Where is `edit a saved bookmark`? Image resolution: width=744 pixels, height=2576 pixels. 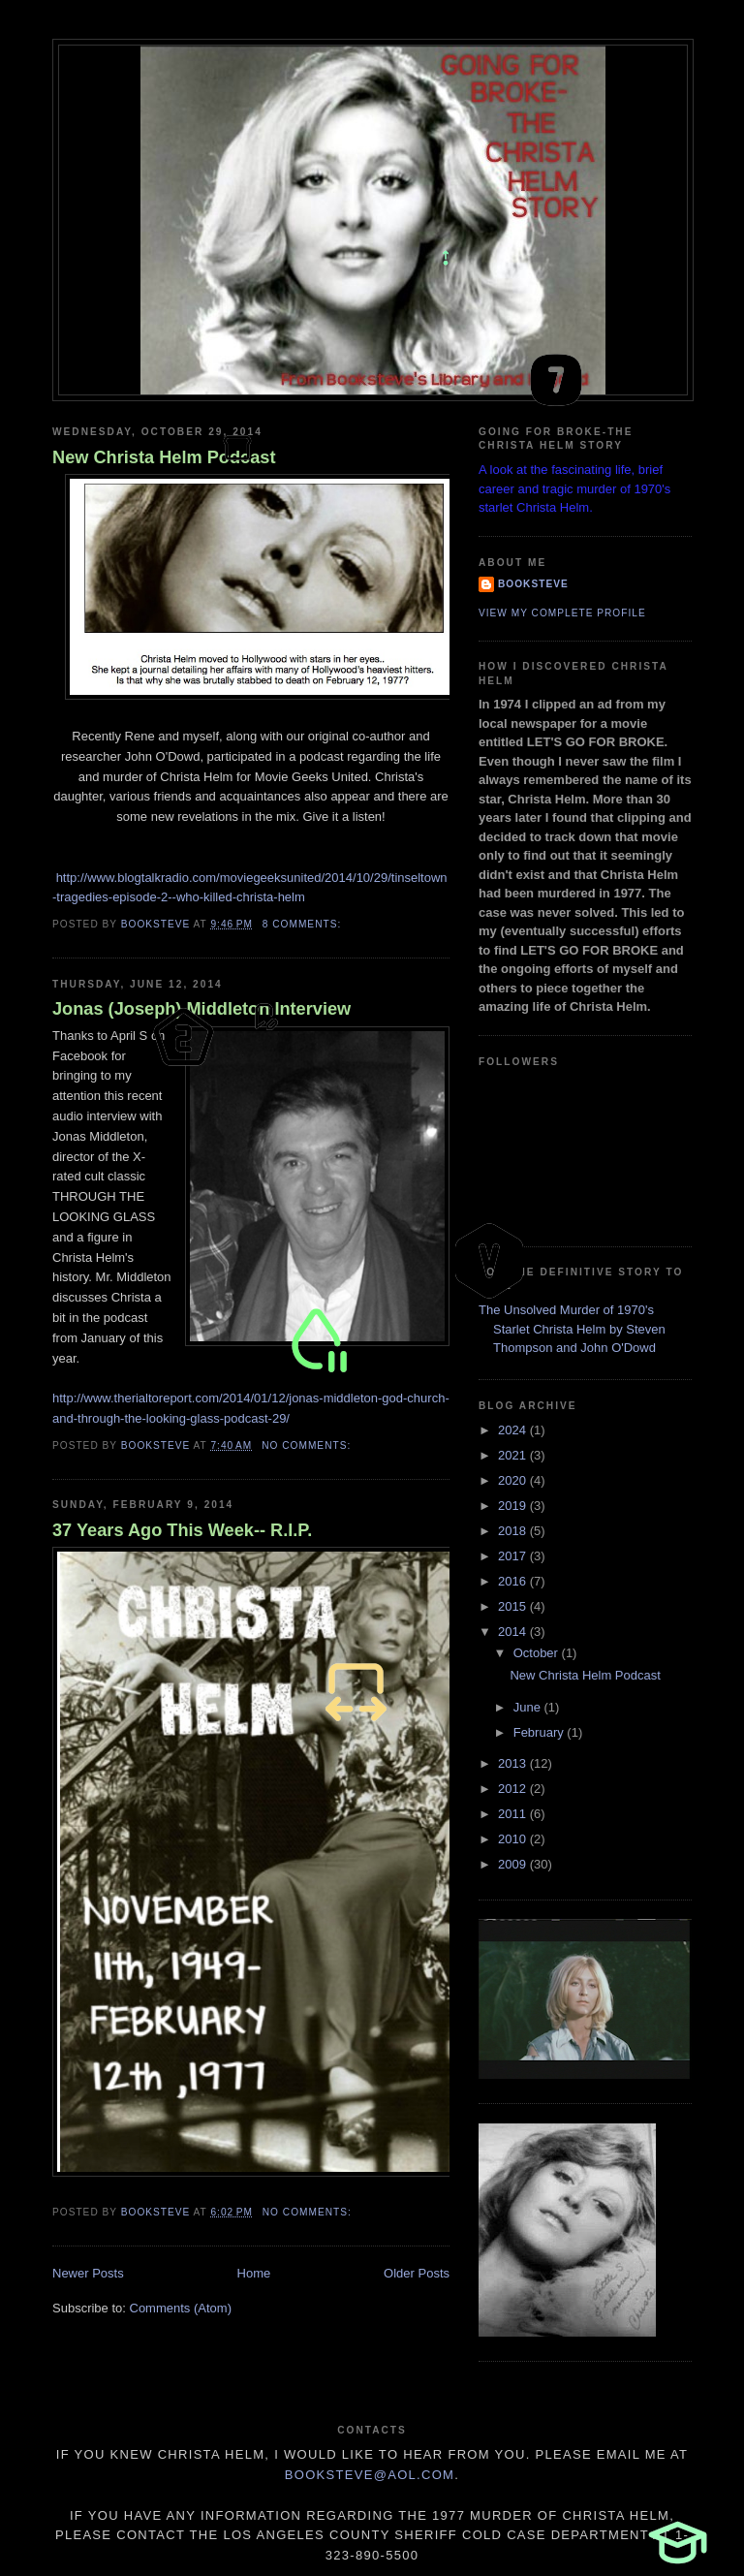 edit a saved bookmark is located at coordinates (264, 1016).